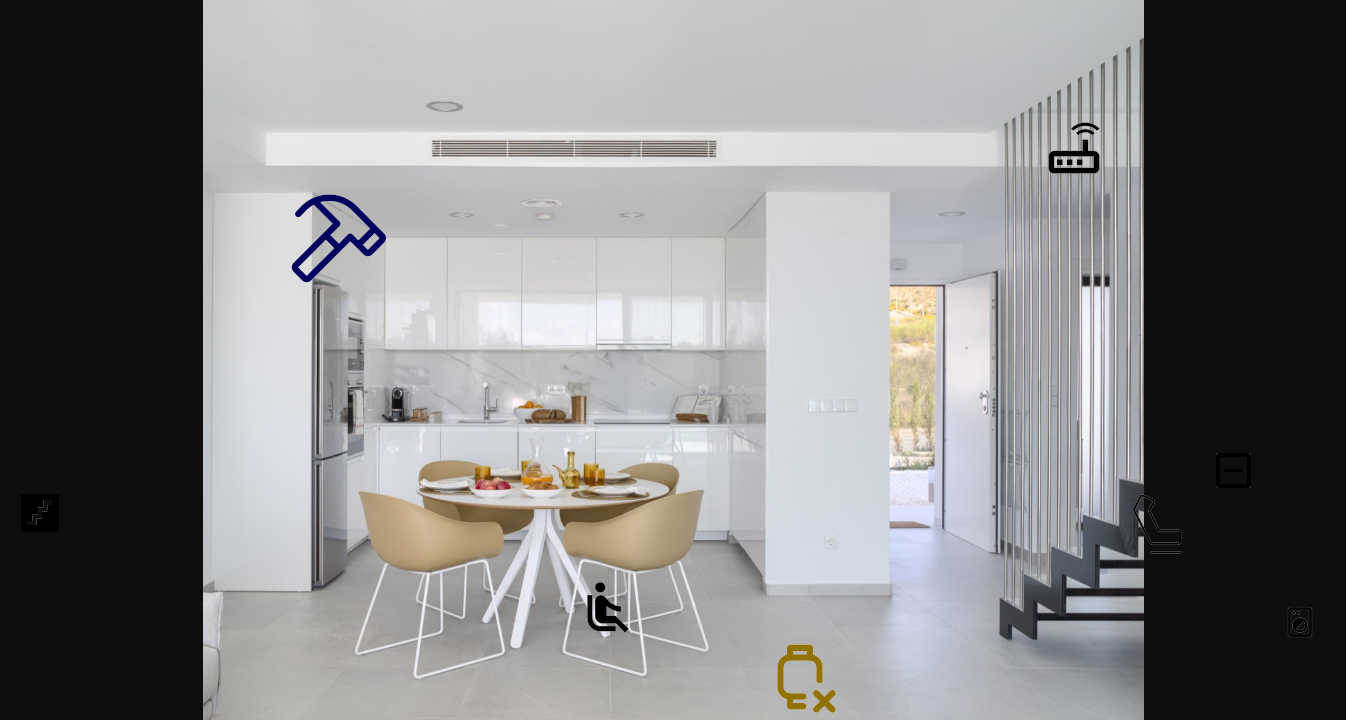 The image size is (1346, 720). Describe the element at coordinates (40, 513) in the screenshot. I see `indicates stairs or stairway access` at that location.